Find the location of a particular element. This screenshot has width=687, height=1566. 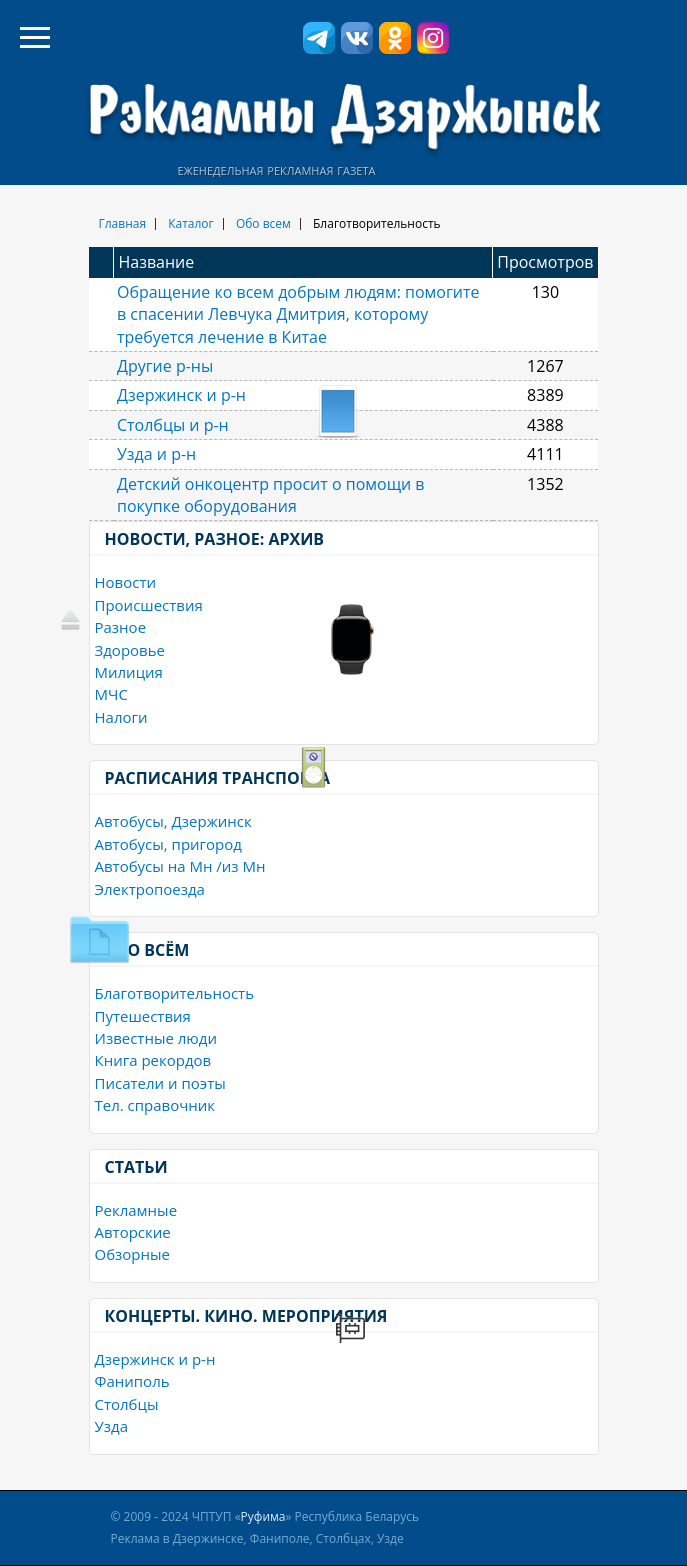

open your documents folder is located at coordinates (99, 939).